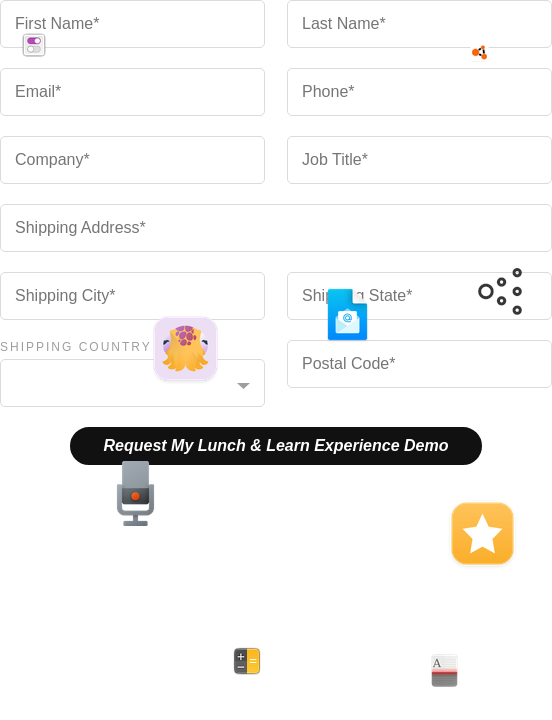 This screenshot has height=720, width=552. What do you see at coordinates (482, 533) in the screenshot?
I see `view featured applications` at bounding box center [482, 533].